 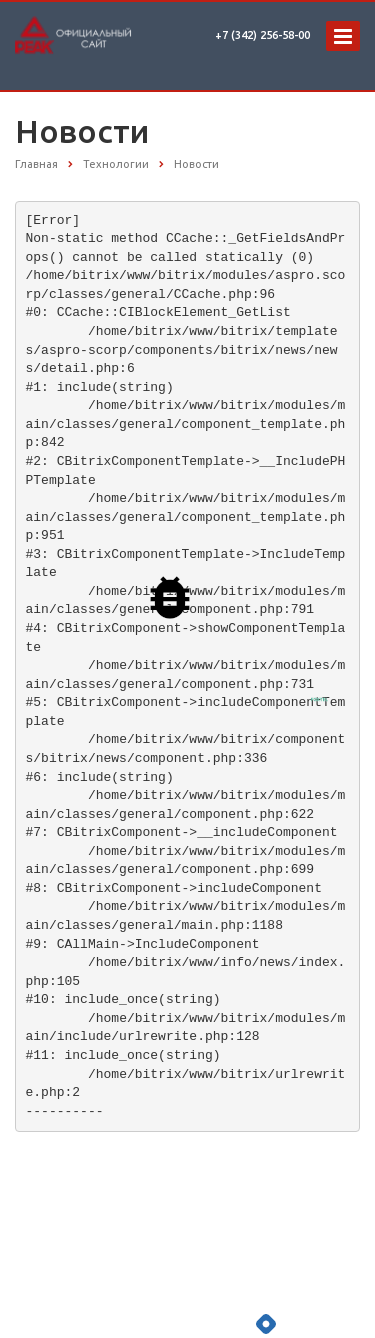 I want to click on open Hashnode blogging platform, so click(x=266, y=1324).